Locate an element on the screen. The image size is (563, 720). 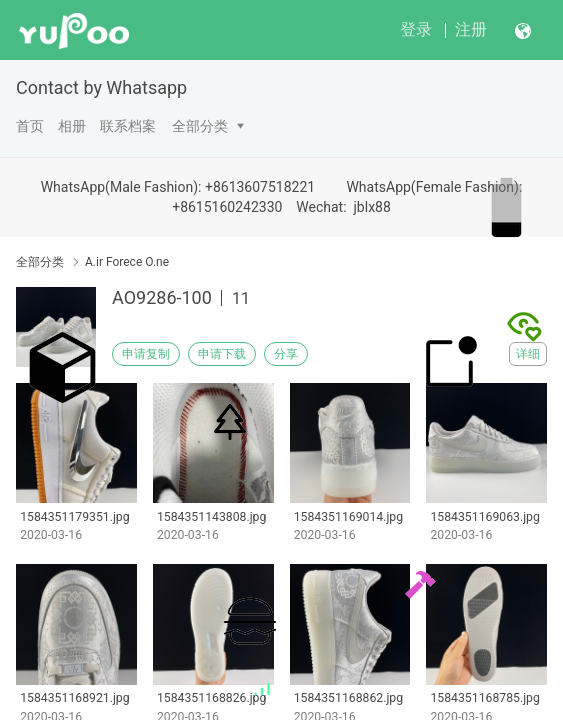
view 3D model or object is located at coordinates (62, 367).